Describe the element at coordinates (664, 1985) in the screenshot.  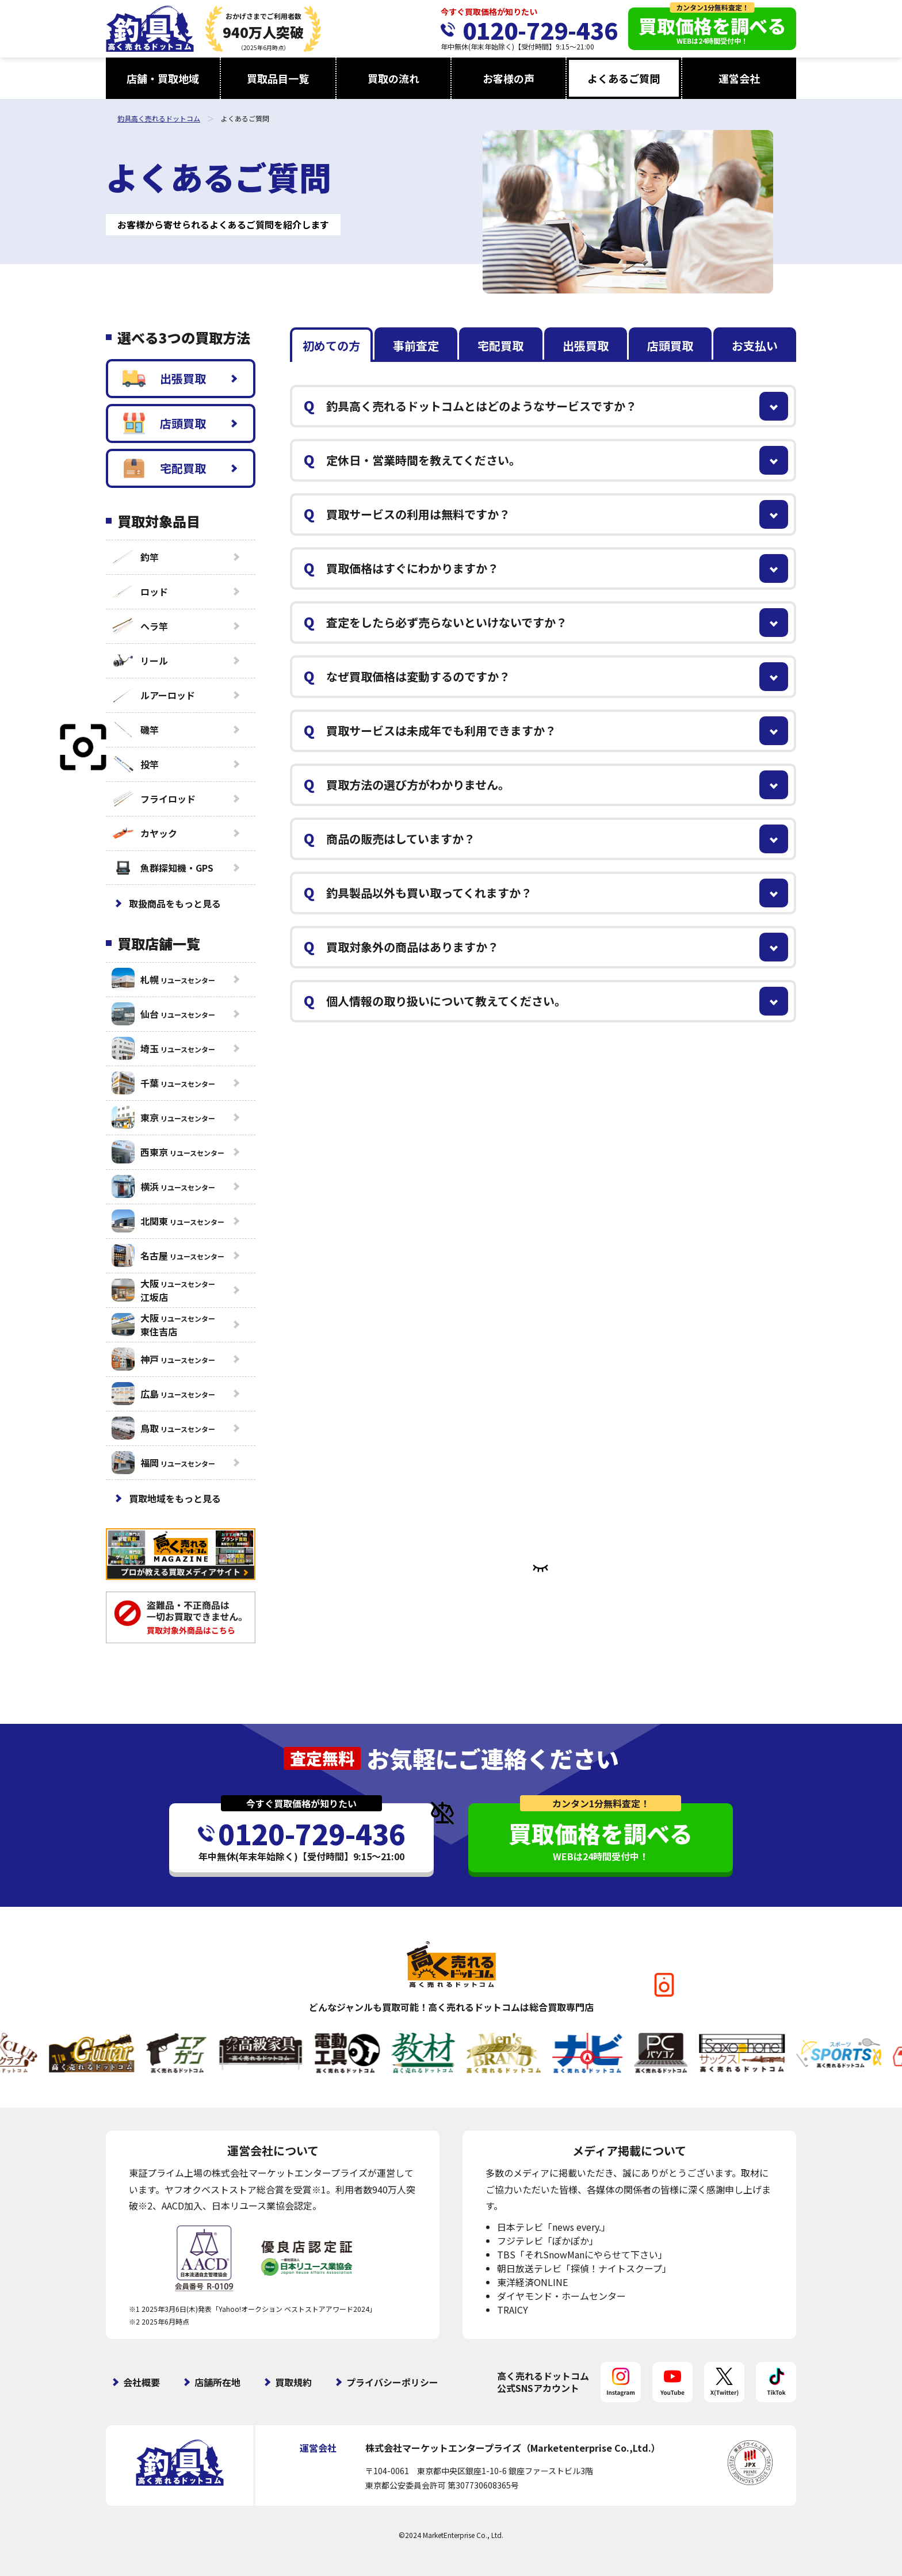
I see `adjust speaker or audio output settings` at that location.